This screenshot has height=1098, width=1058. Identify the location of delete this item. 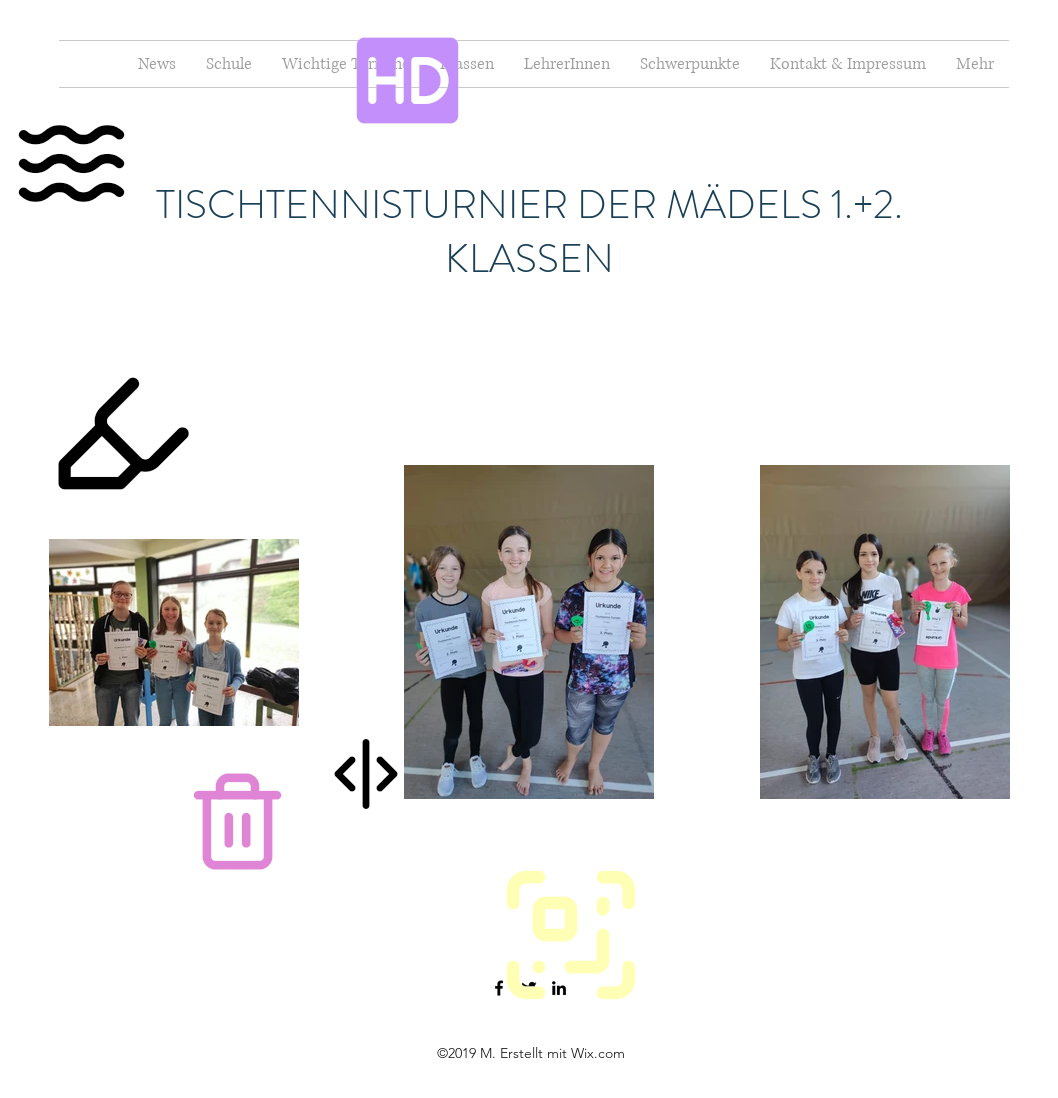
(237, 821).